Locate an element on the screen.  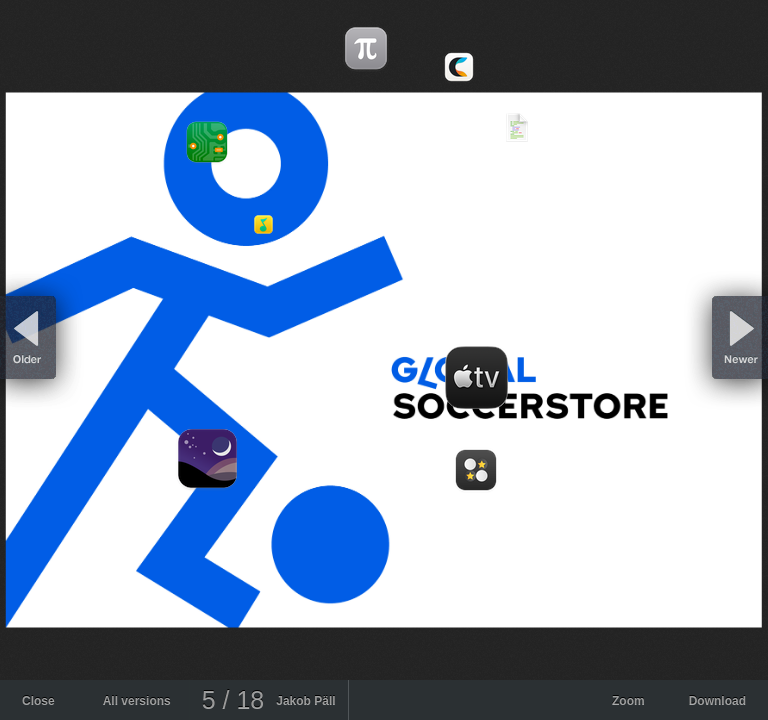
open stellarium planetarium app is located at coordinates (207, 458).